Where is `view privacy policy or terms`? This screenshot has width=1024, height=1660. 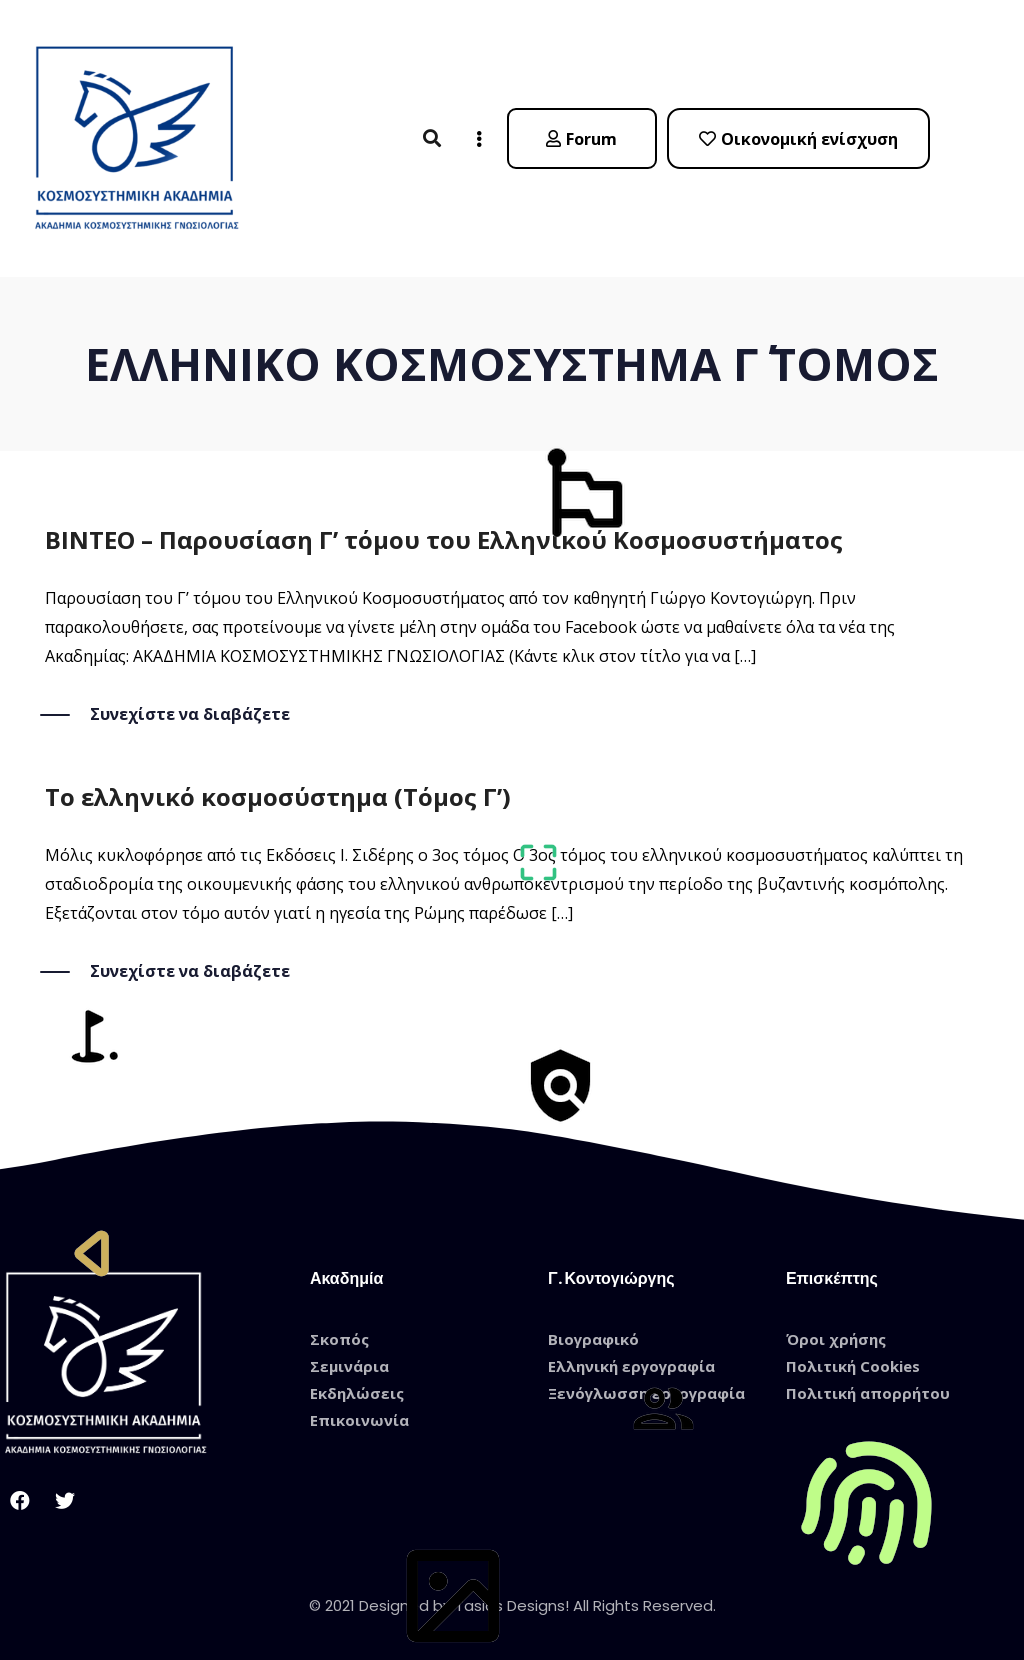 view privacy policy or terms is located at coordinates (560, 1085).